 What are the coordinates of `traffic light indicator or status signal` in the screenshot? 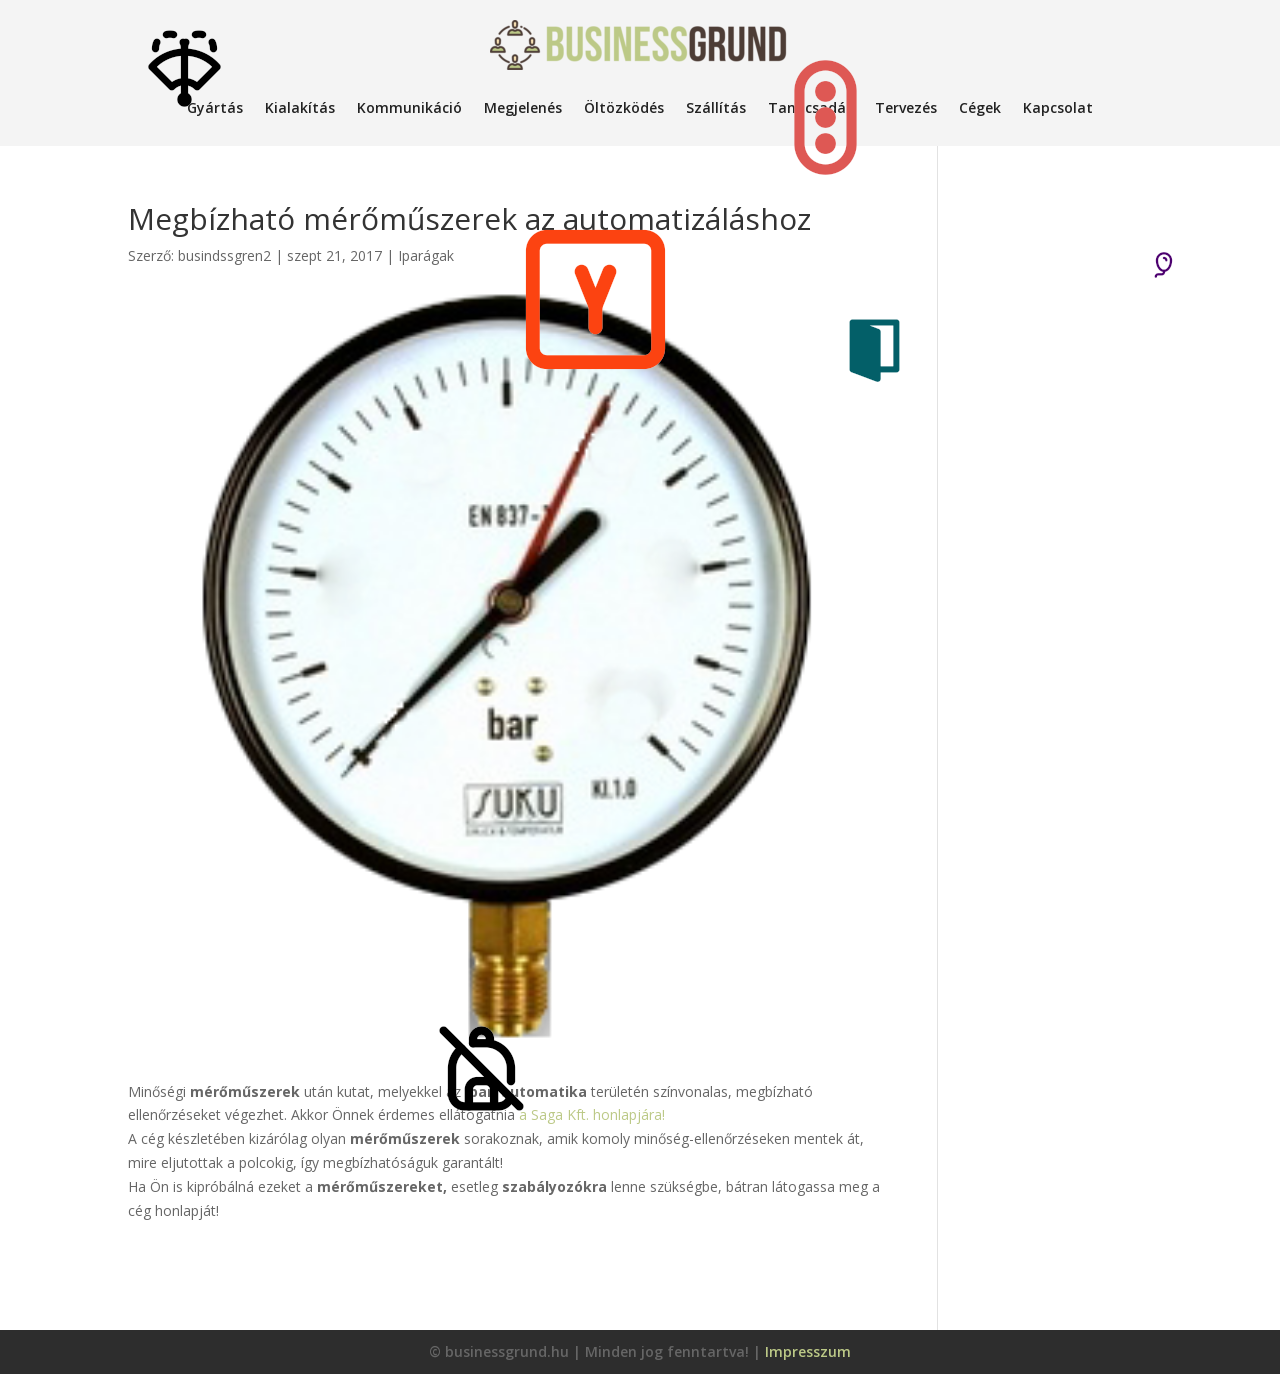 It's located at (825, 117).